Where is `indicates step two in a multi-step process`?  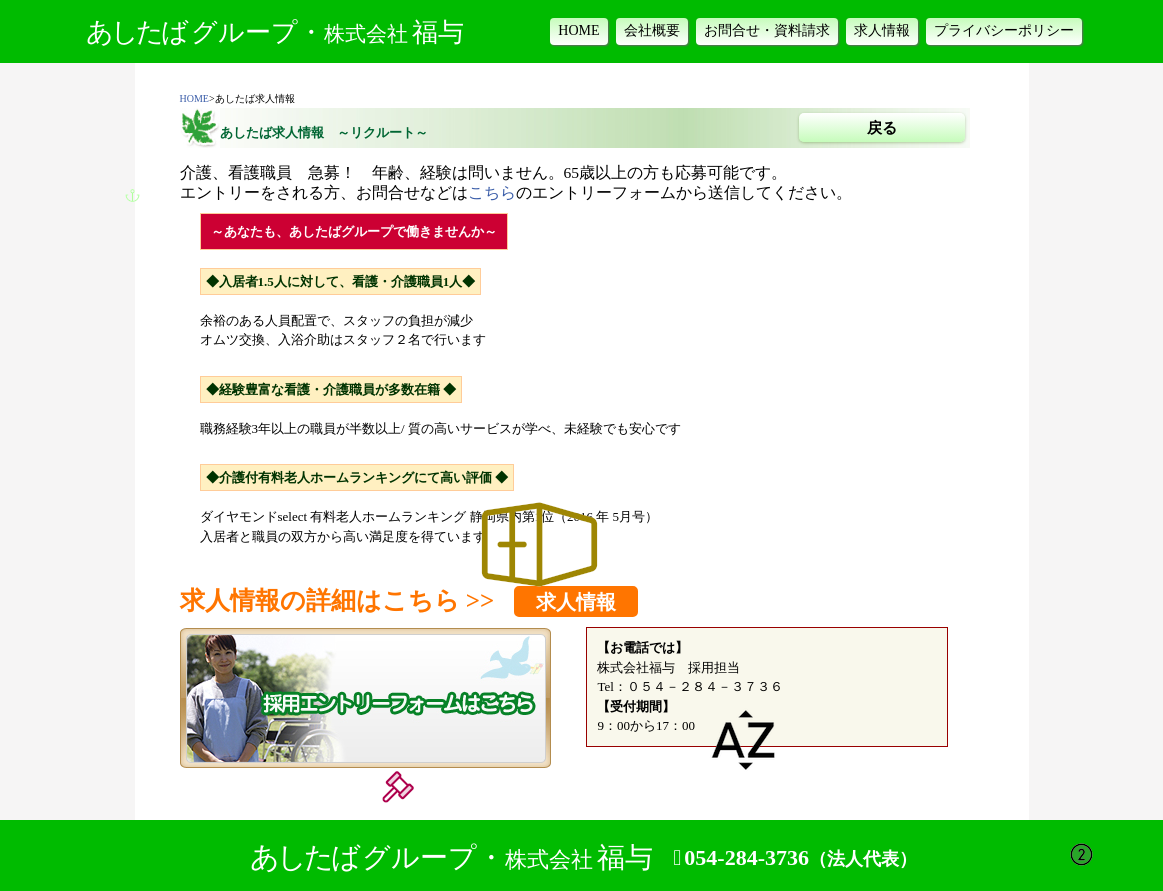 indicates step two in a multi-step process is located at coordinates (1081, 854).